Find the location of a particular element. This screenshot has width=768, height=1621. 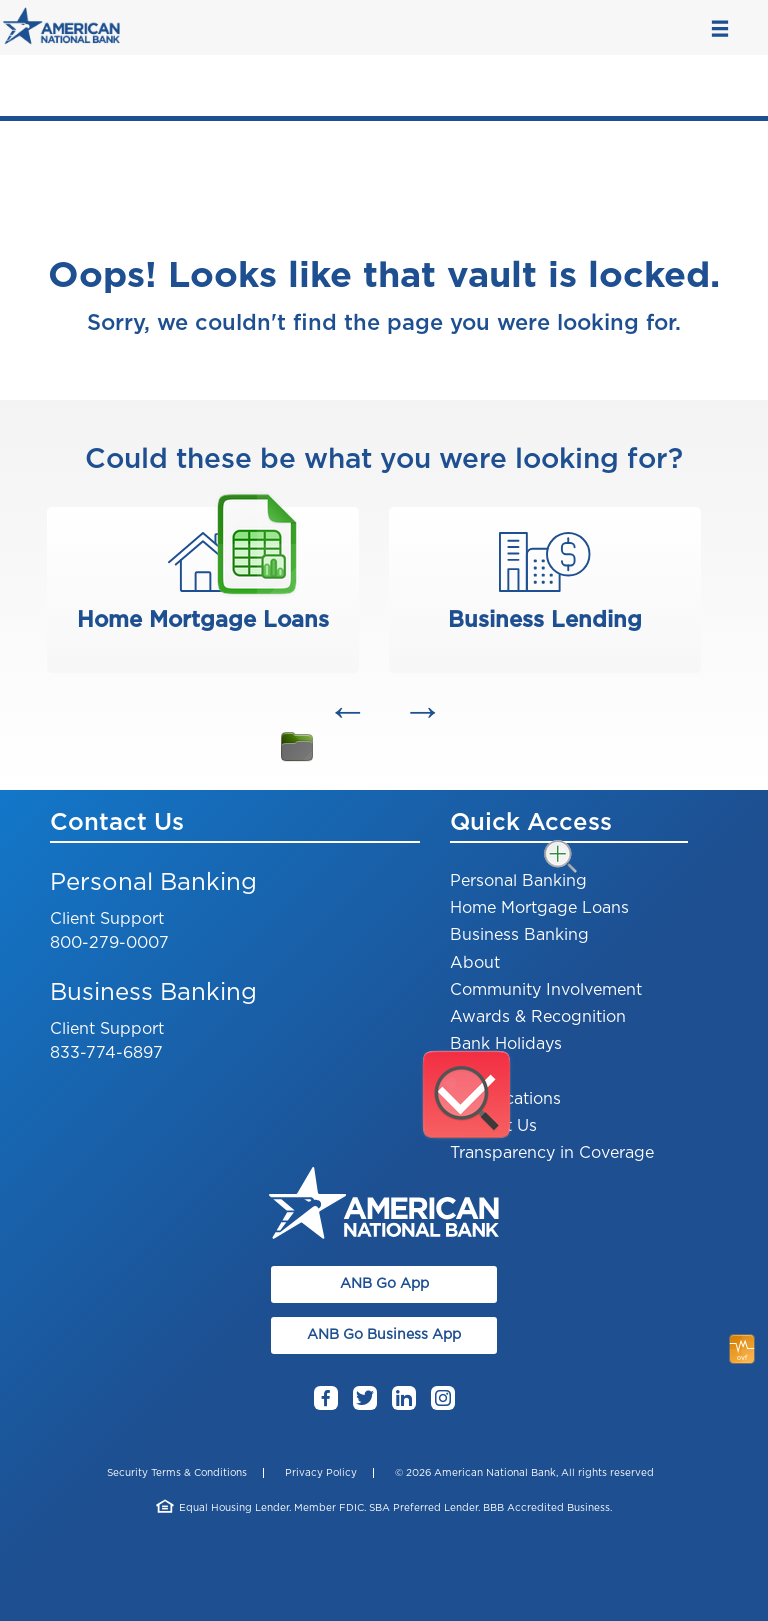

open dconf editor to browse and modify system configuration settings is located at coordinates (466, 1094).